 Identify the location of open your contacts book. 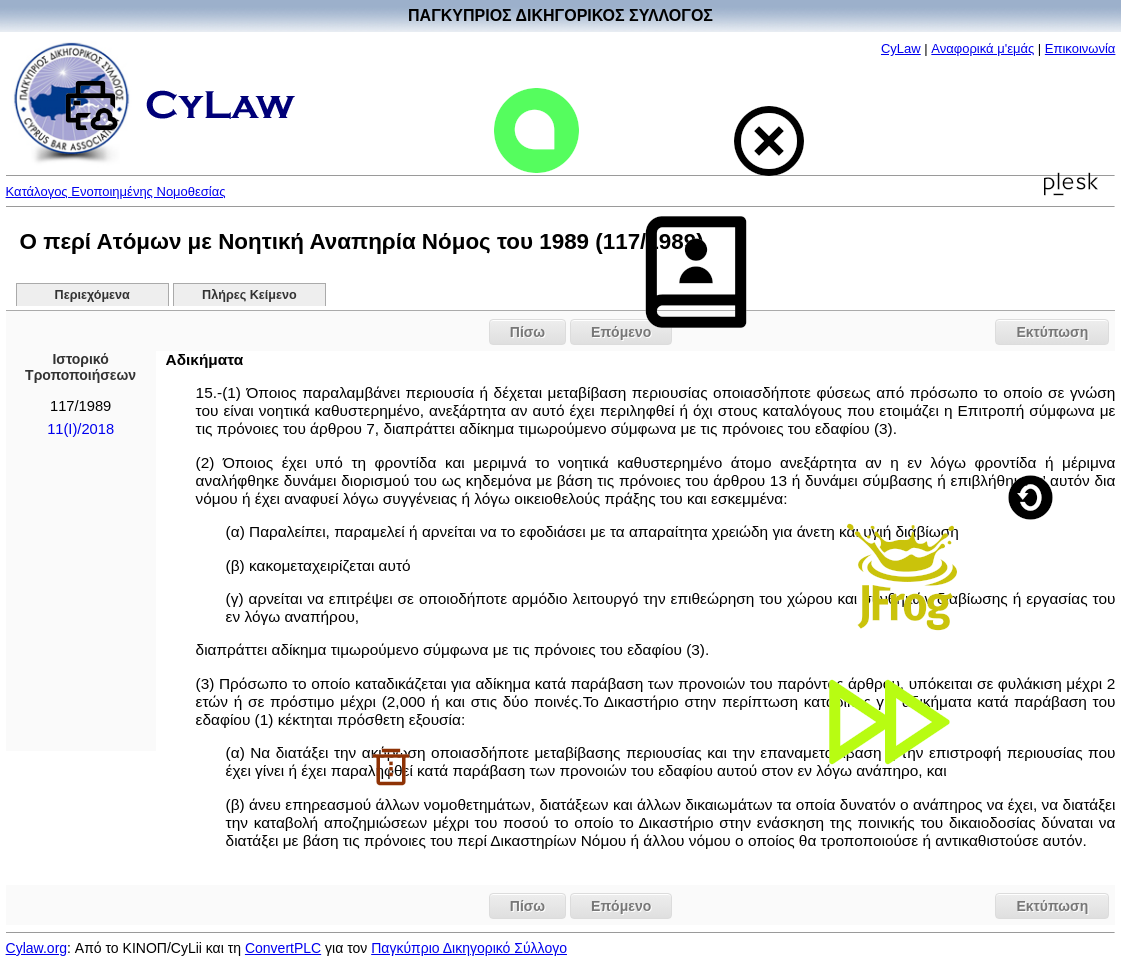
(696, 272).